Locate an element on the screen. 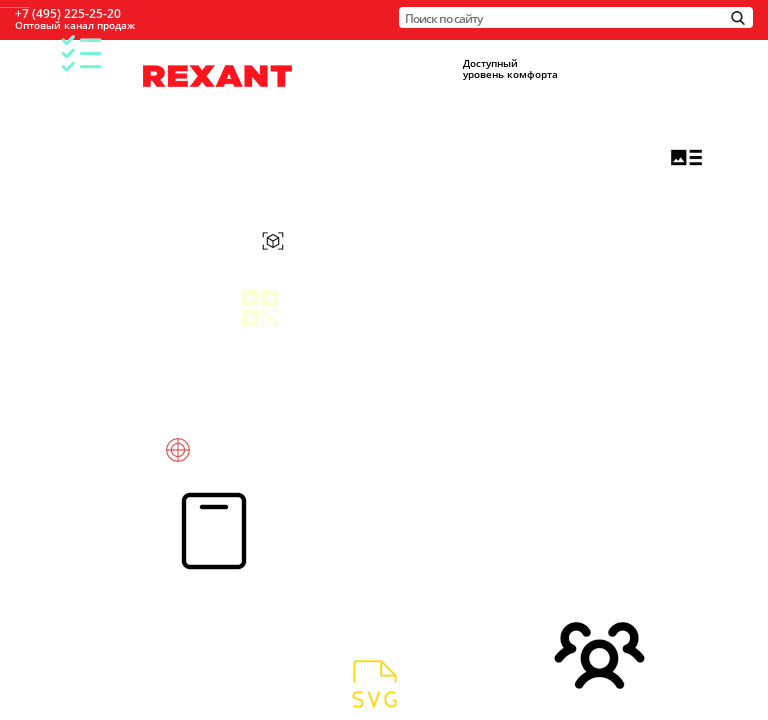 Image resolution: width=768 pixels, height=720 pixels. scan or generate a QR code is located at coordinates (260, 308).